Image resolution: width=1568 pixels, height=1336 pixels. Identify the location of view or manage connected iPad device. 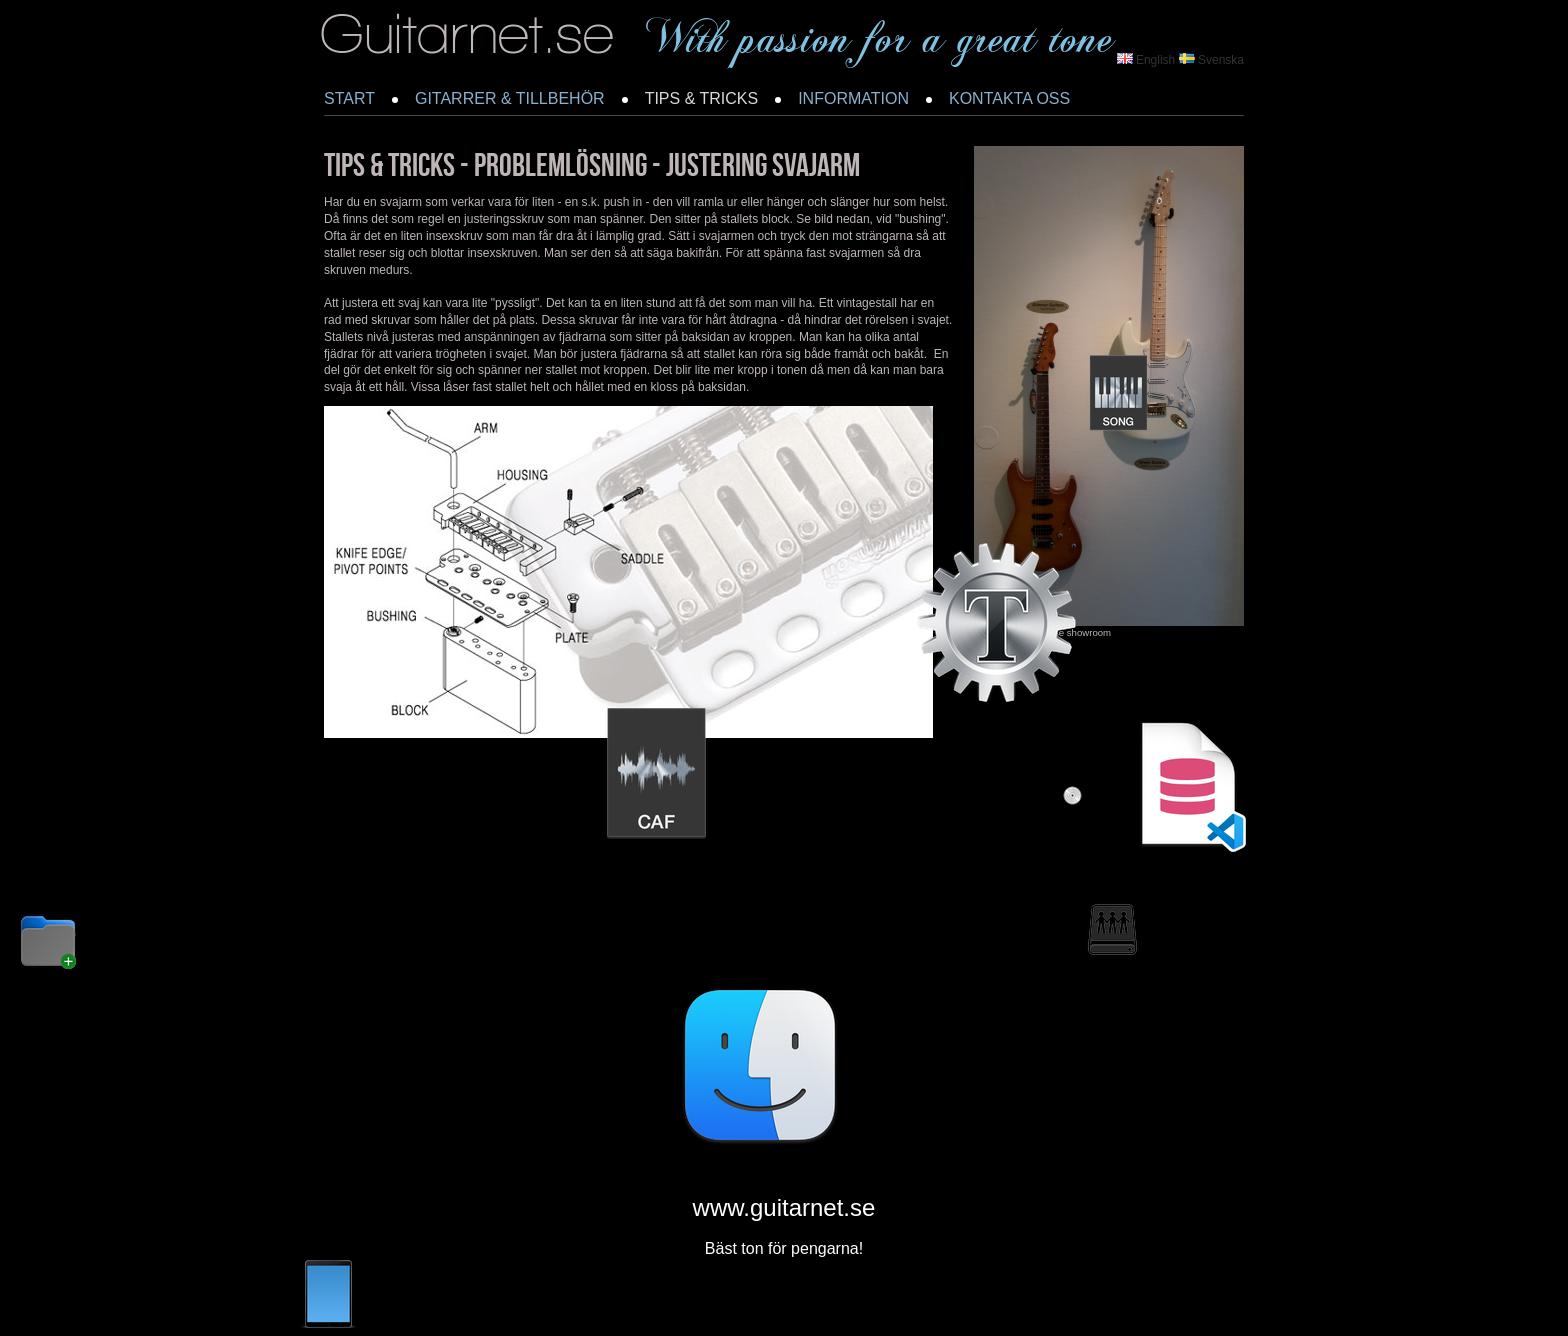
(328, 1294).